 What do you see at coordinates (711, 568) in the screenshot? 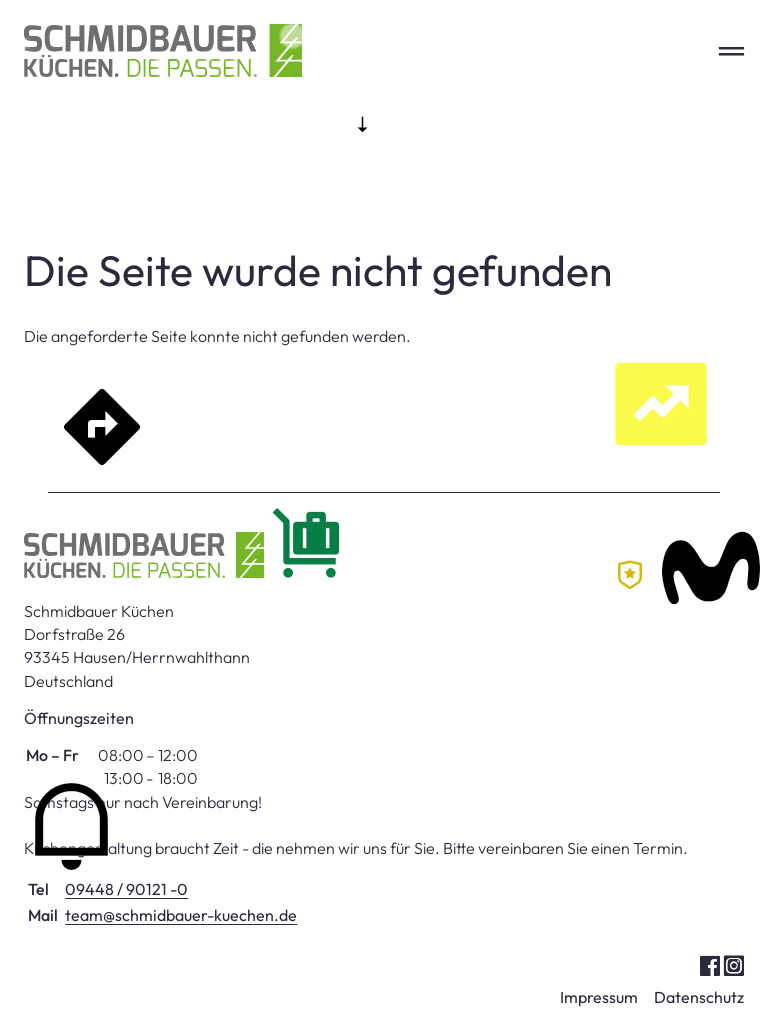
I see `open the Movistar mobile app` at bounding box center [711, 568].